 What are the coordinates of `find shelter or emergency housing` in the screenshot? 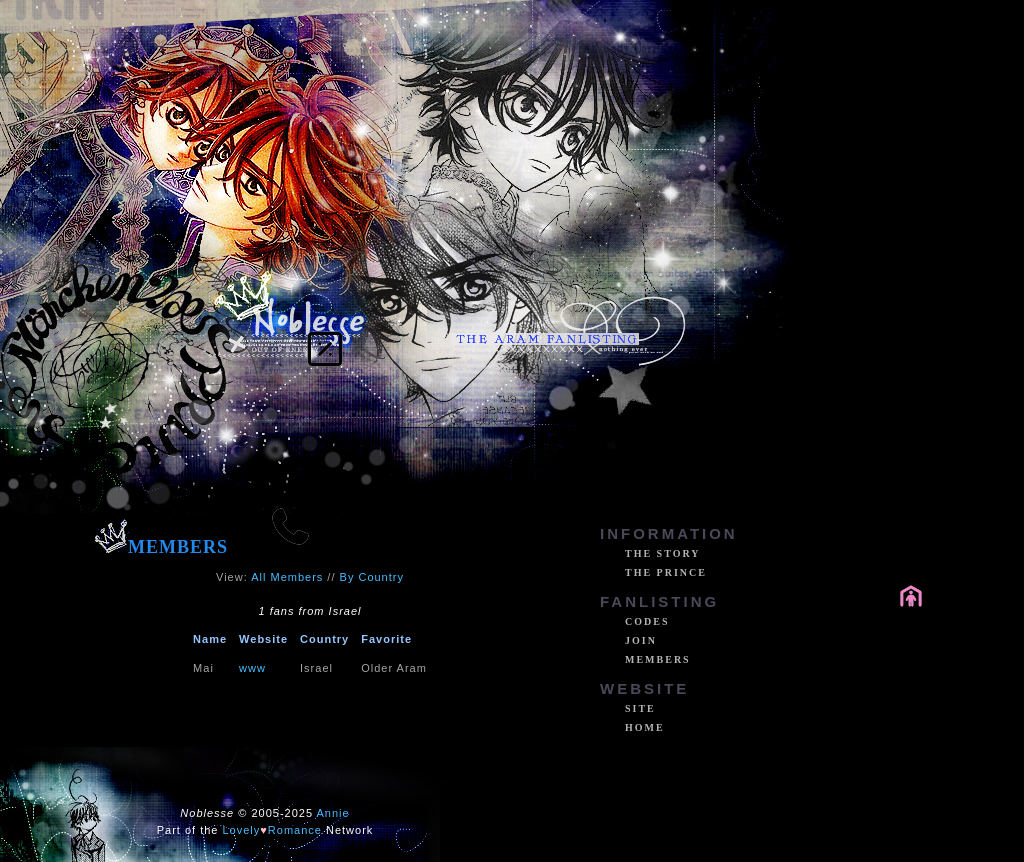 It's located at (911, 596).